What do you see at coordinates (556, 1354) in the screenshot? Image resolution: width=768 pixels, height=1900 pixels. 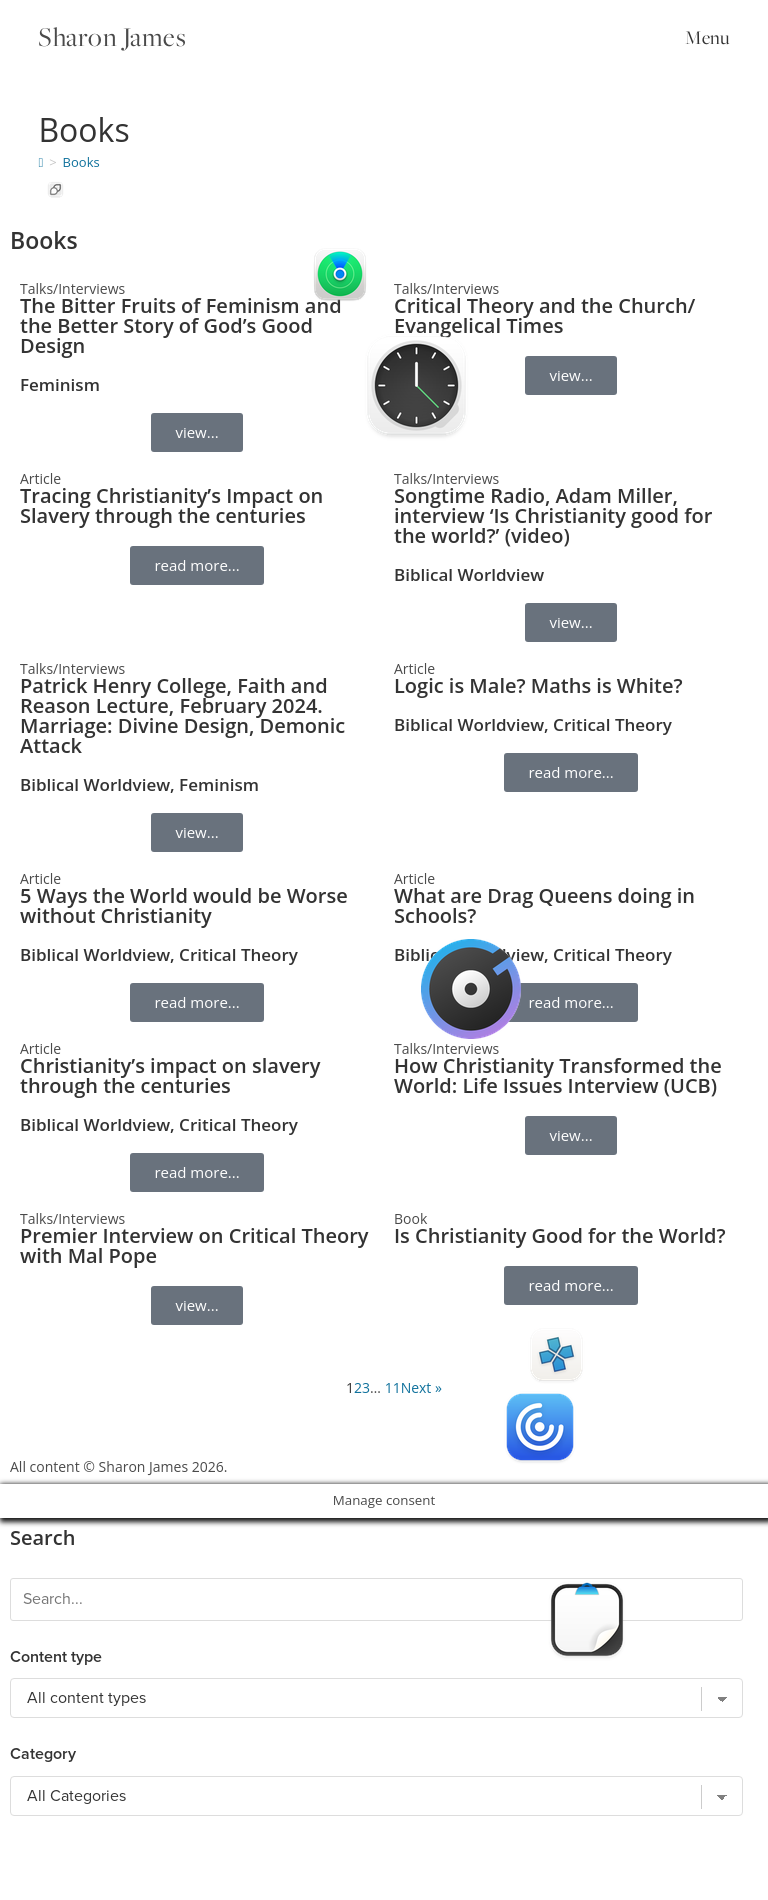 I see `launch ppsspp psp emulator` at bounding box center [556, 1354].